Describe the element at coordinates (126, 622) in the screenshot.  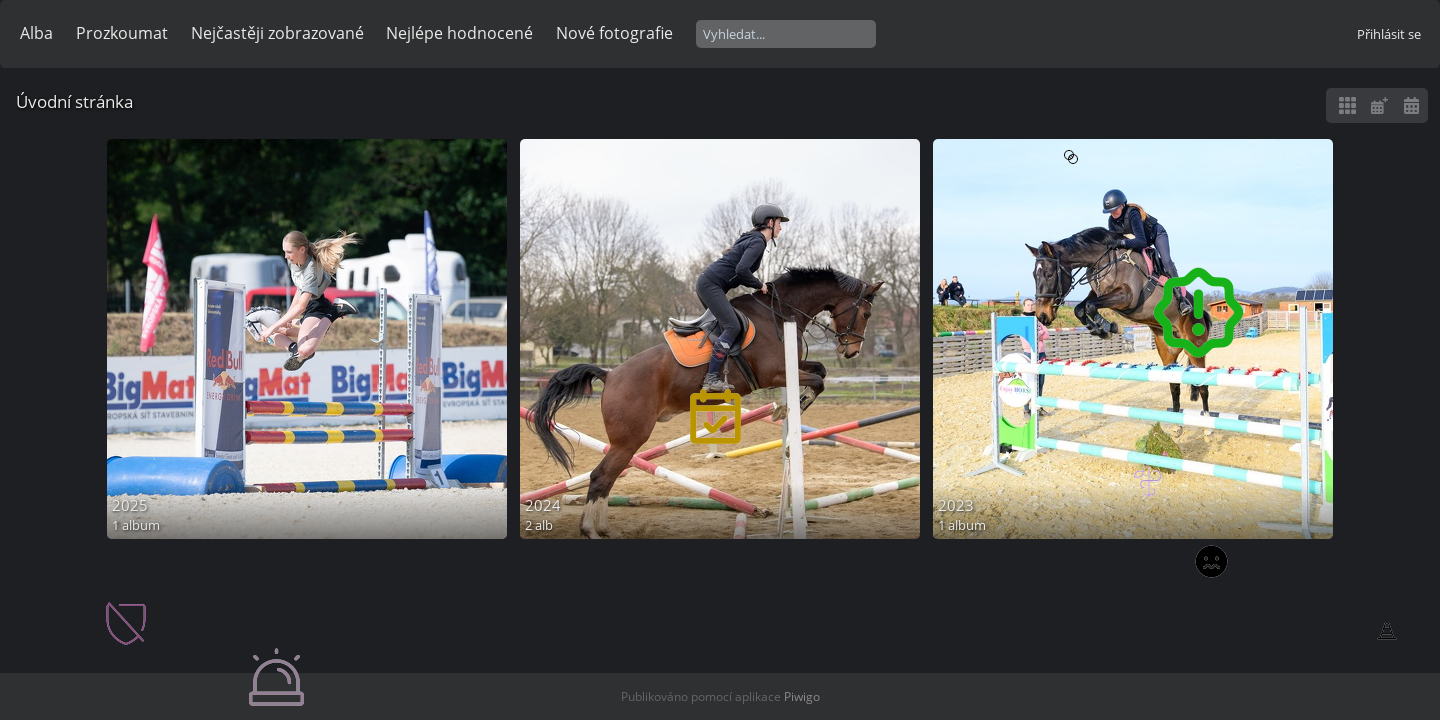
I see `disable security or protection features` at that location.